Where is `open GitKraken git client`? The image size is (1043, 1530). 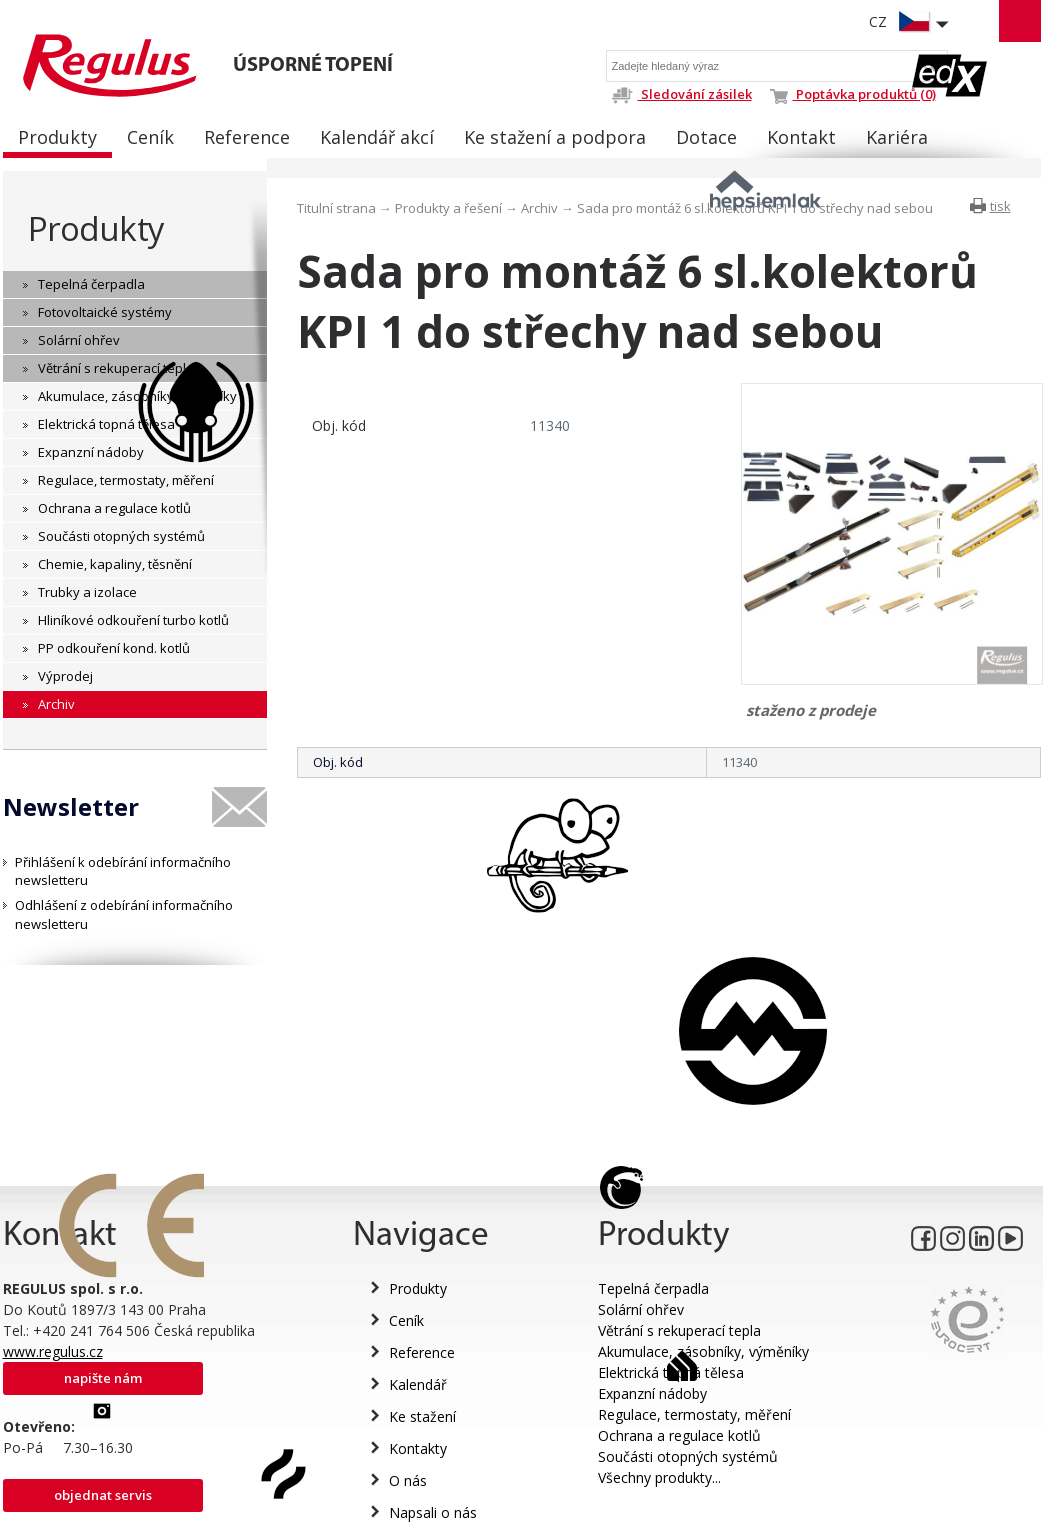
open GitKraken git client is located at coordinates (196, 412).